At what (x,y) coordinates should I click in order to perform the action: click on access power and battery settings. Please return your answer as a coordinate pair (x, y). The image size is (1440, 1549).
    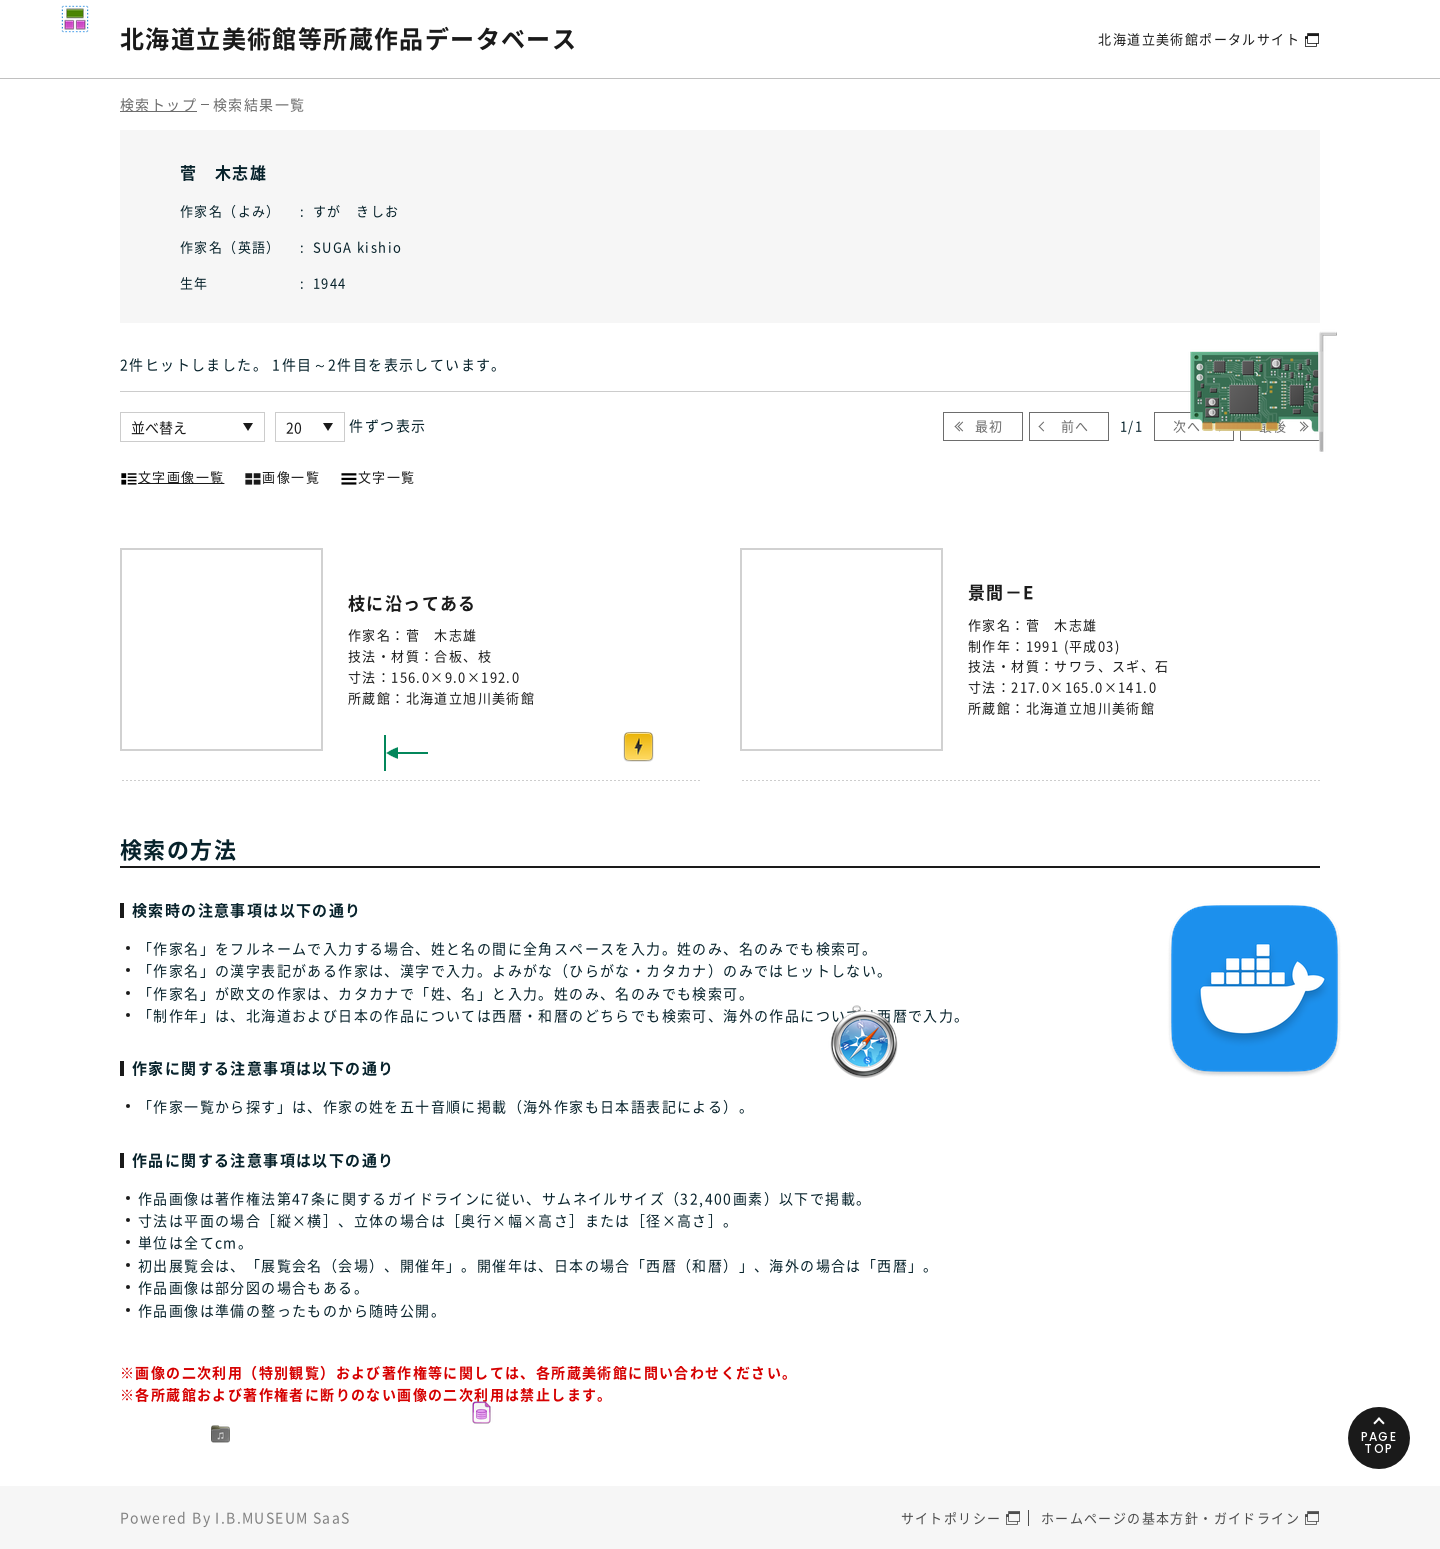
    Looking at the image, I should click on (638, 746).